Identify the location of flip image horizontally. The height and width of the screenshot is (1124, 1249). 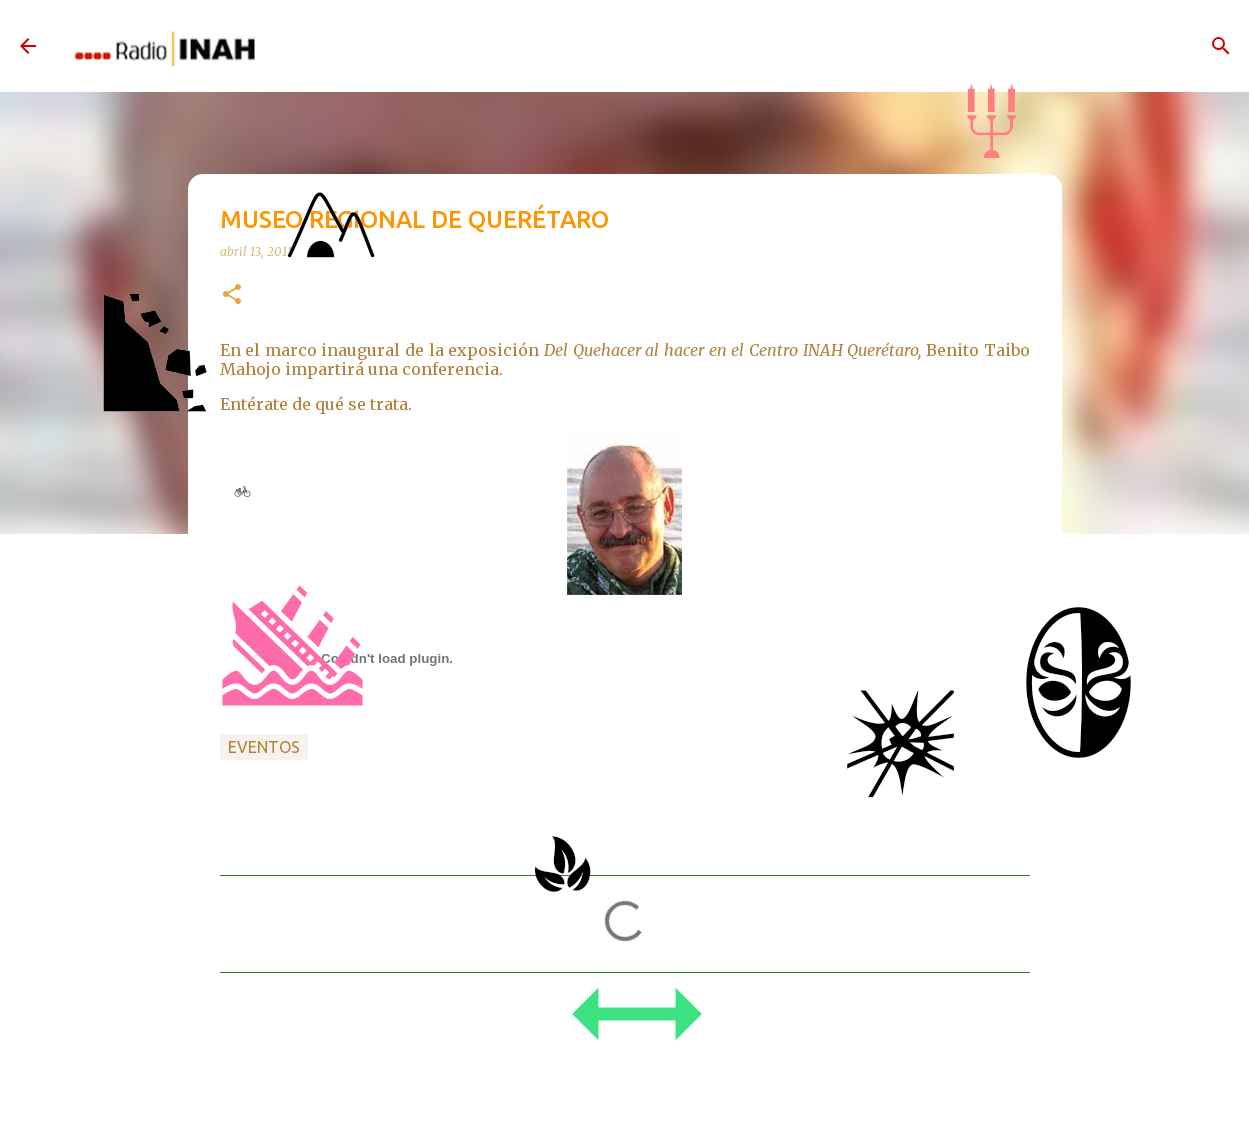
(637, 1014).